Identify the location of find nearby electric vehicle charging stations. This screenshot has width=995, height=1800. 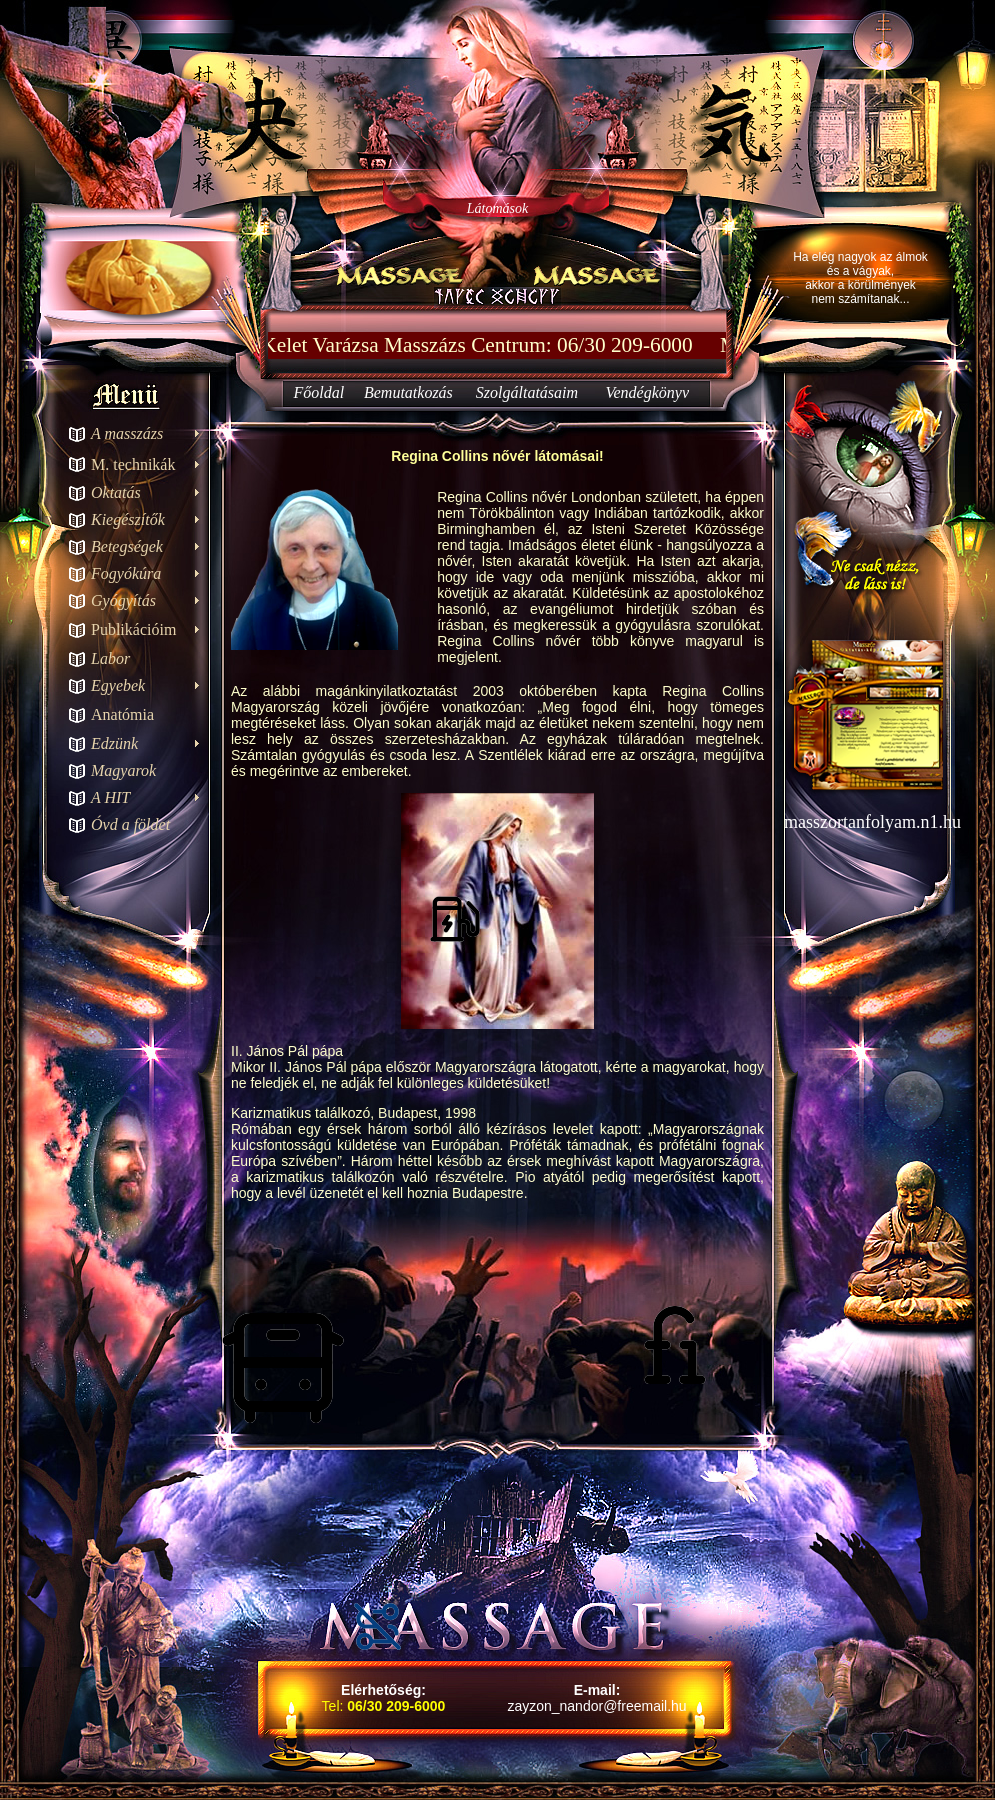
(455, 919).